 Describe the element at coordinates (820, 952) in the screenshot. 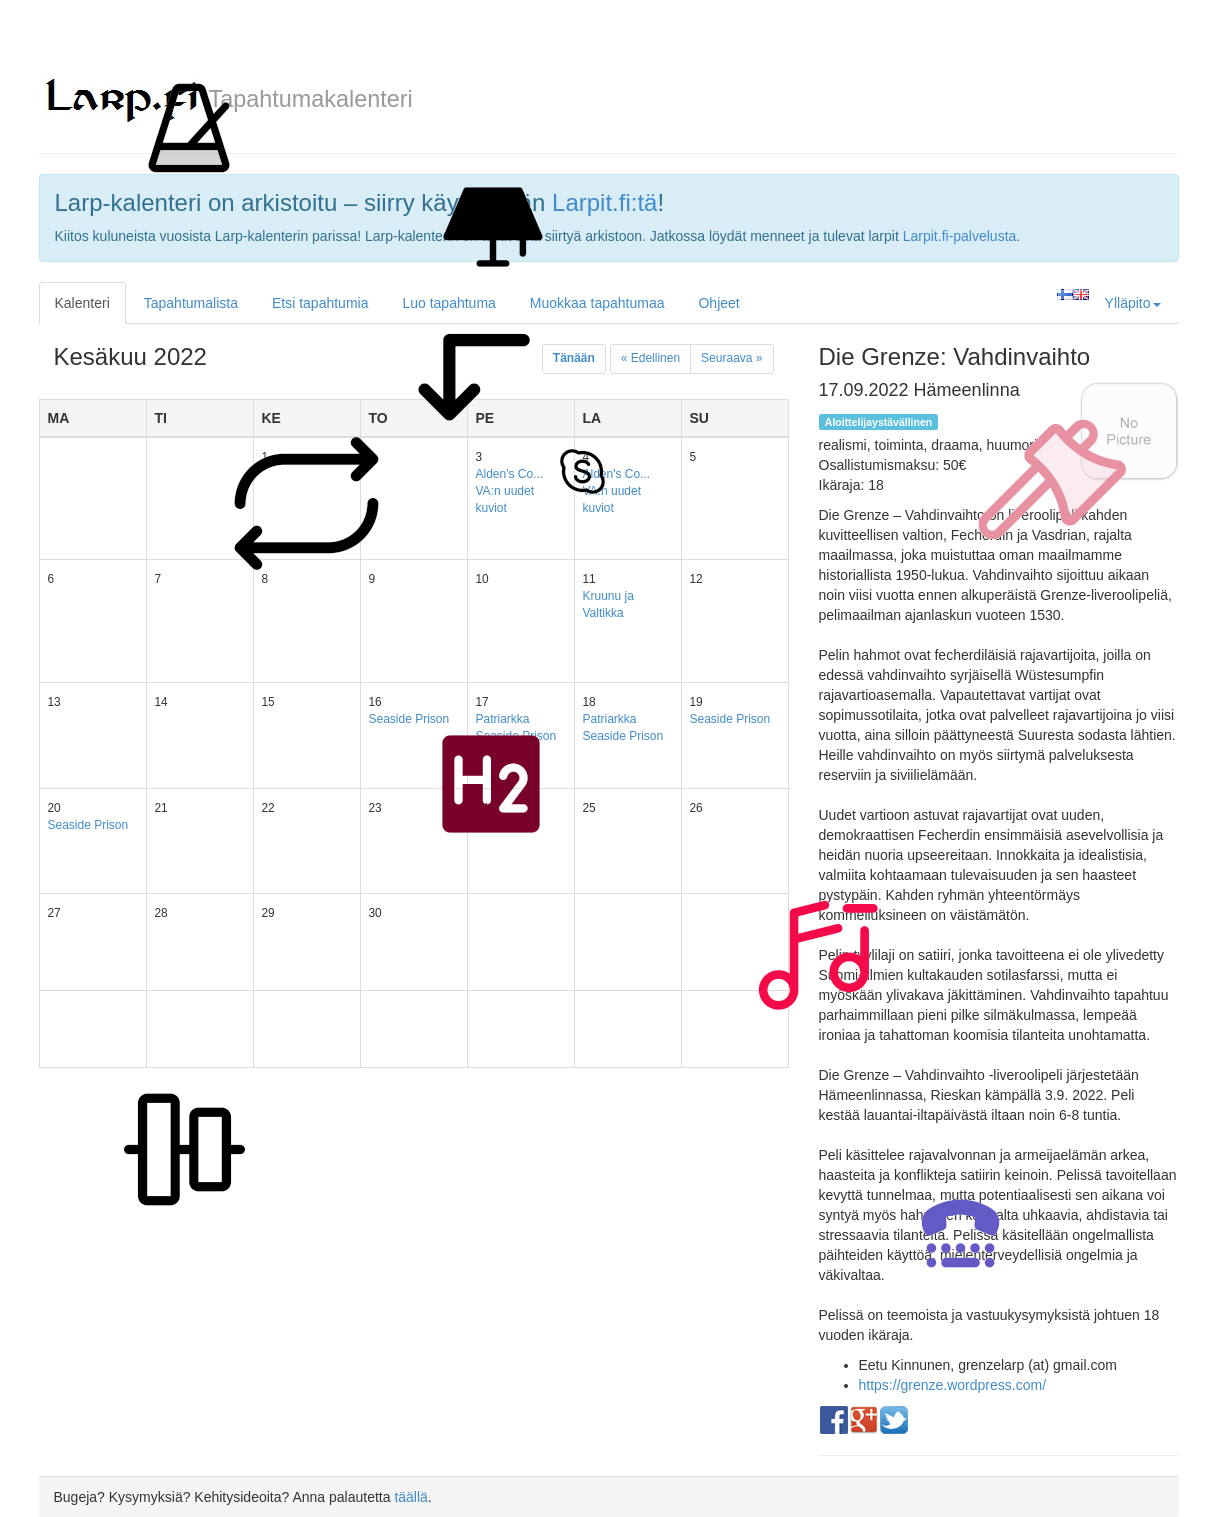

I see `remove a song from playlist` at that location.